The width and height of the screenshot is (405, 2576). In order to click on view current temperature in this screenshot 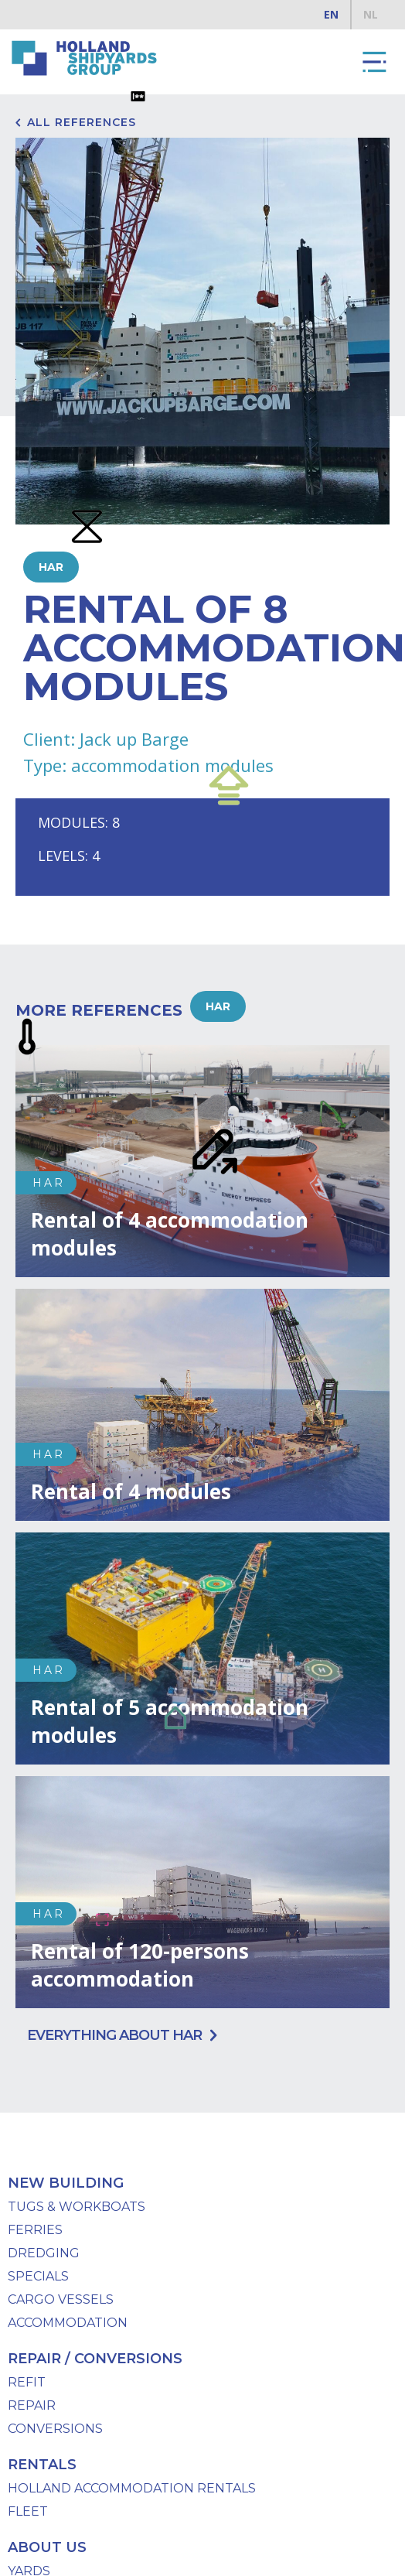, I will do `click(27, 1037)`.